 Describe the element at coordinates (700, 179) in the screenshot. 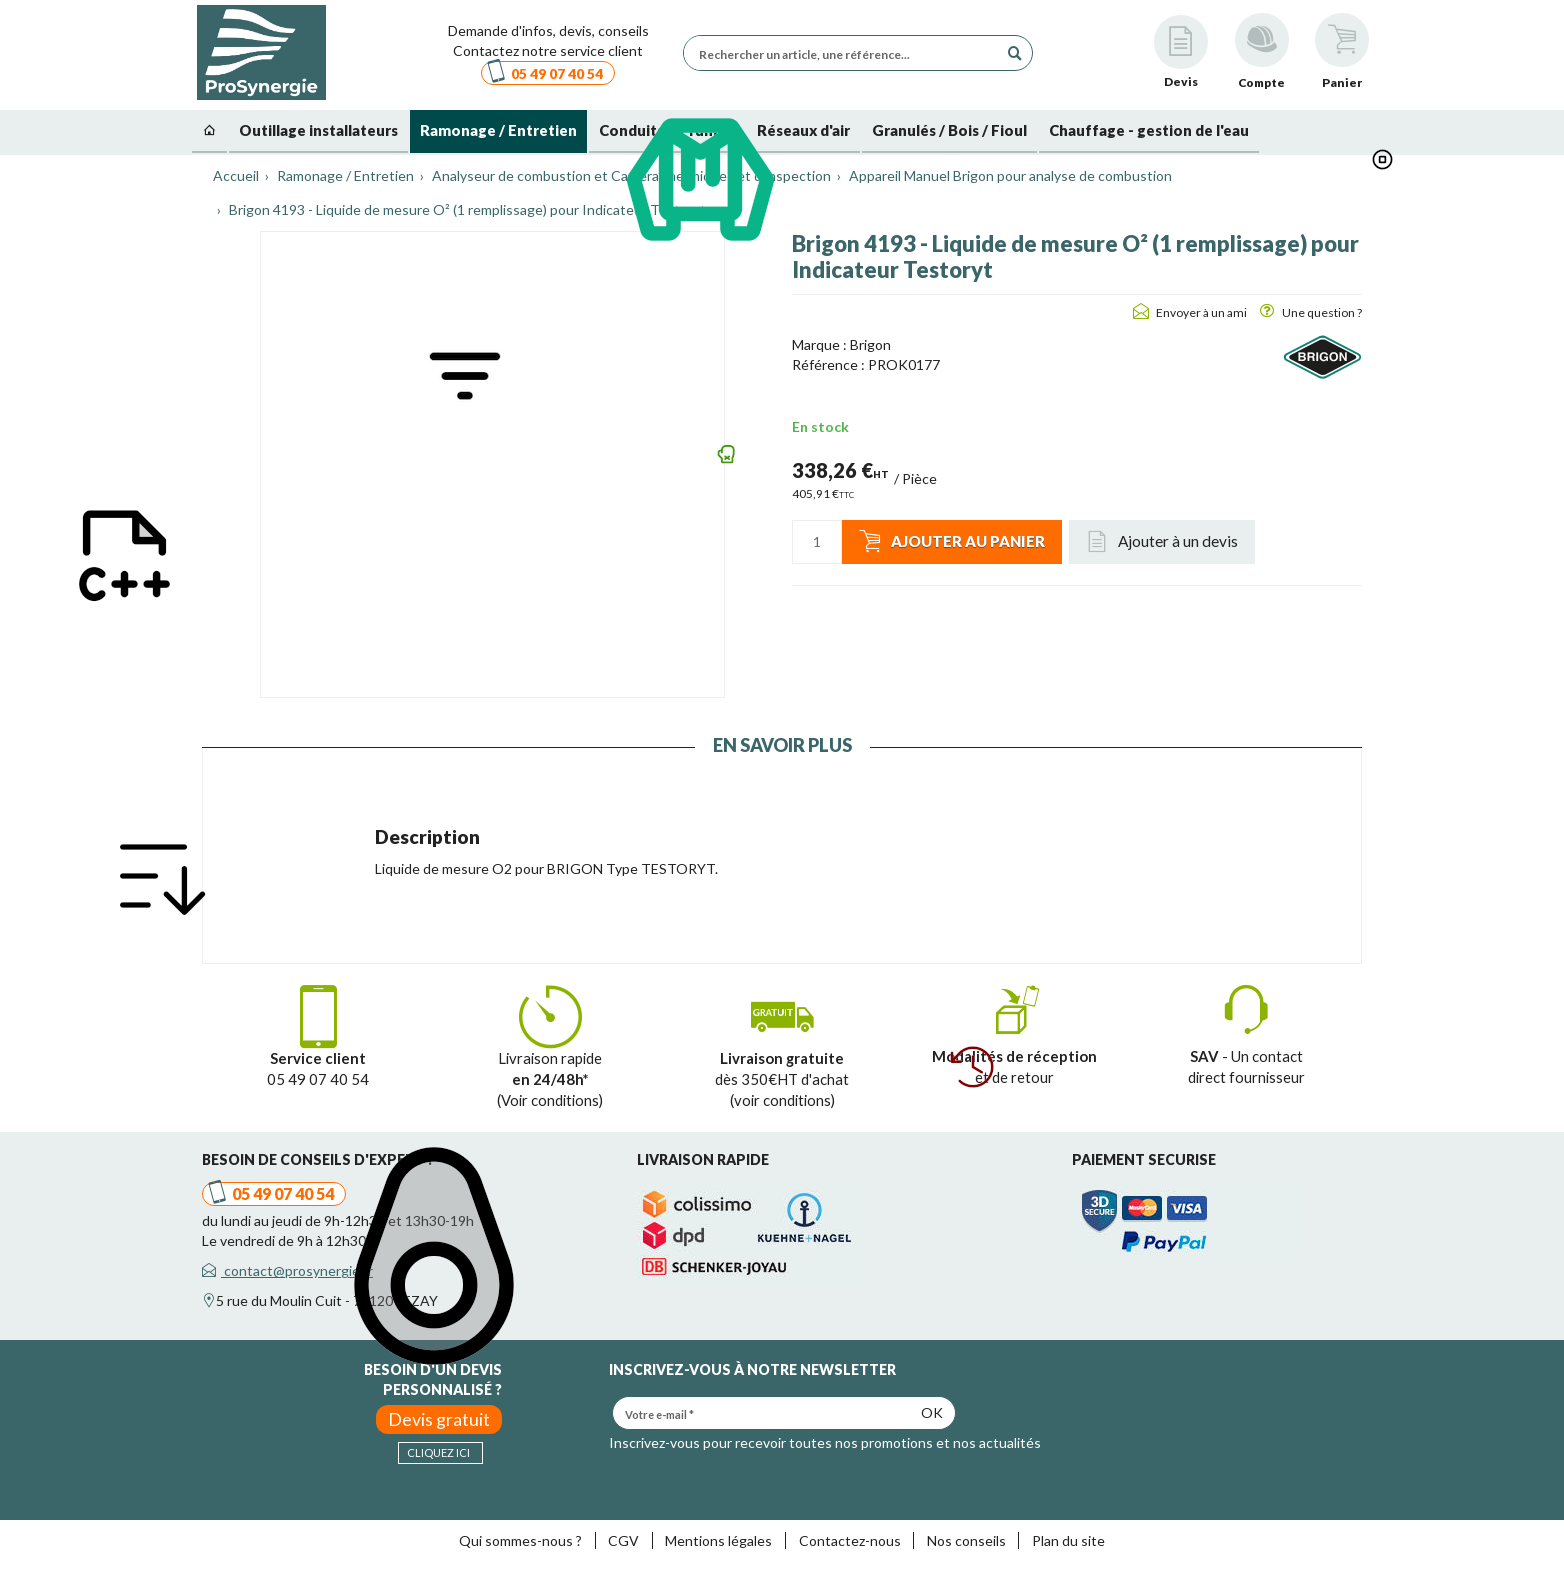

I see `browse clothing or apparel items` at that location.